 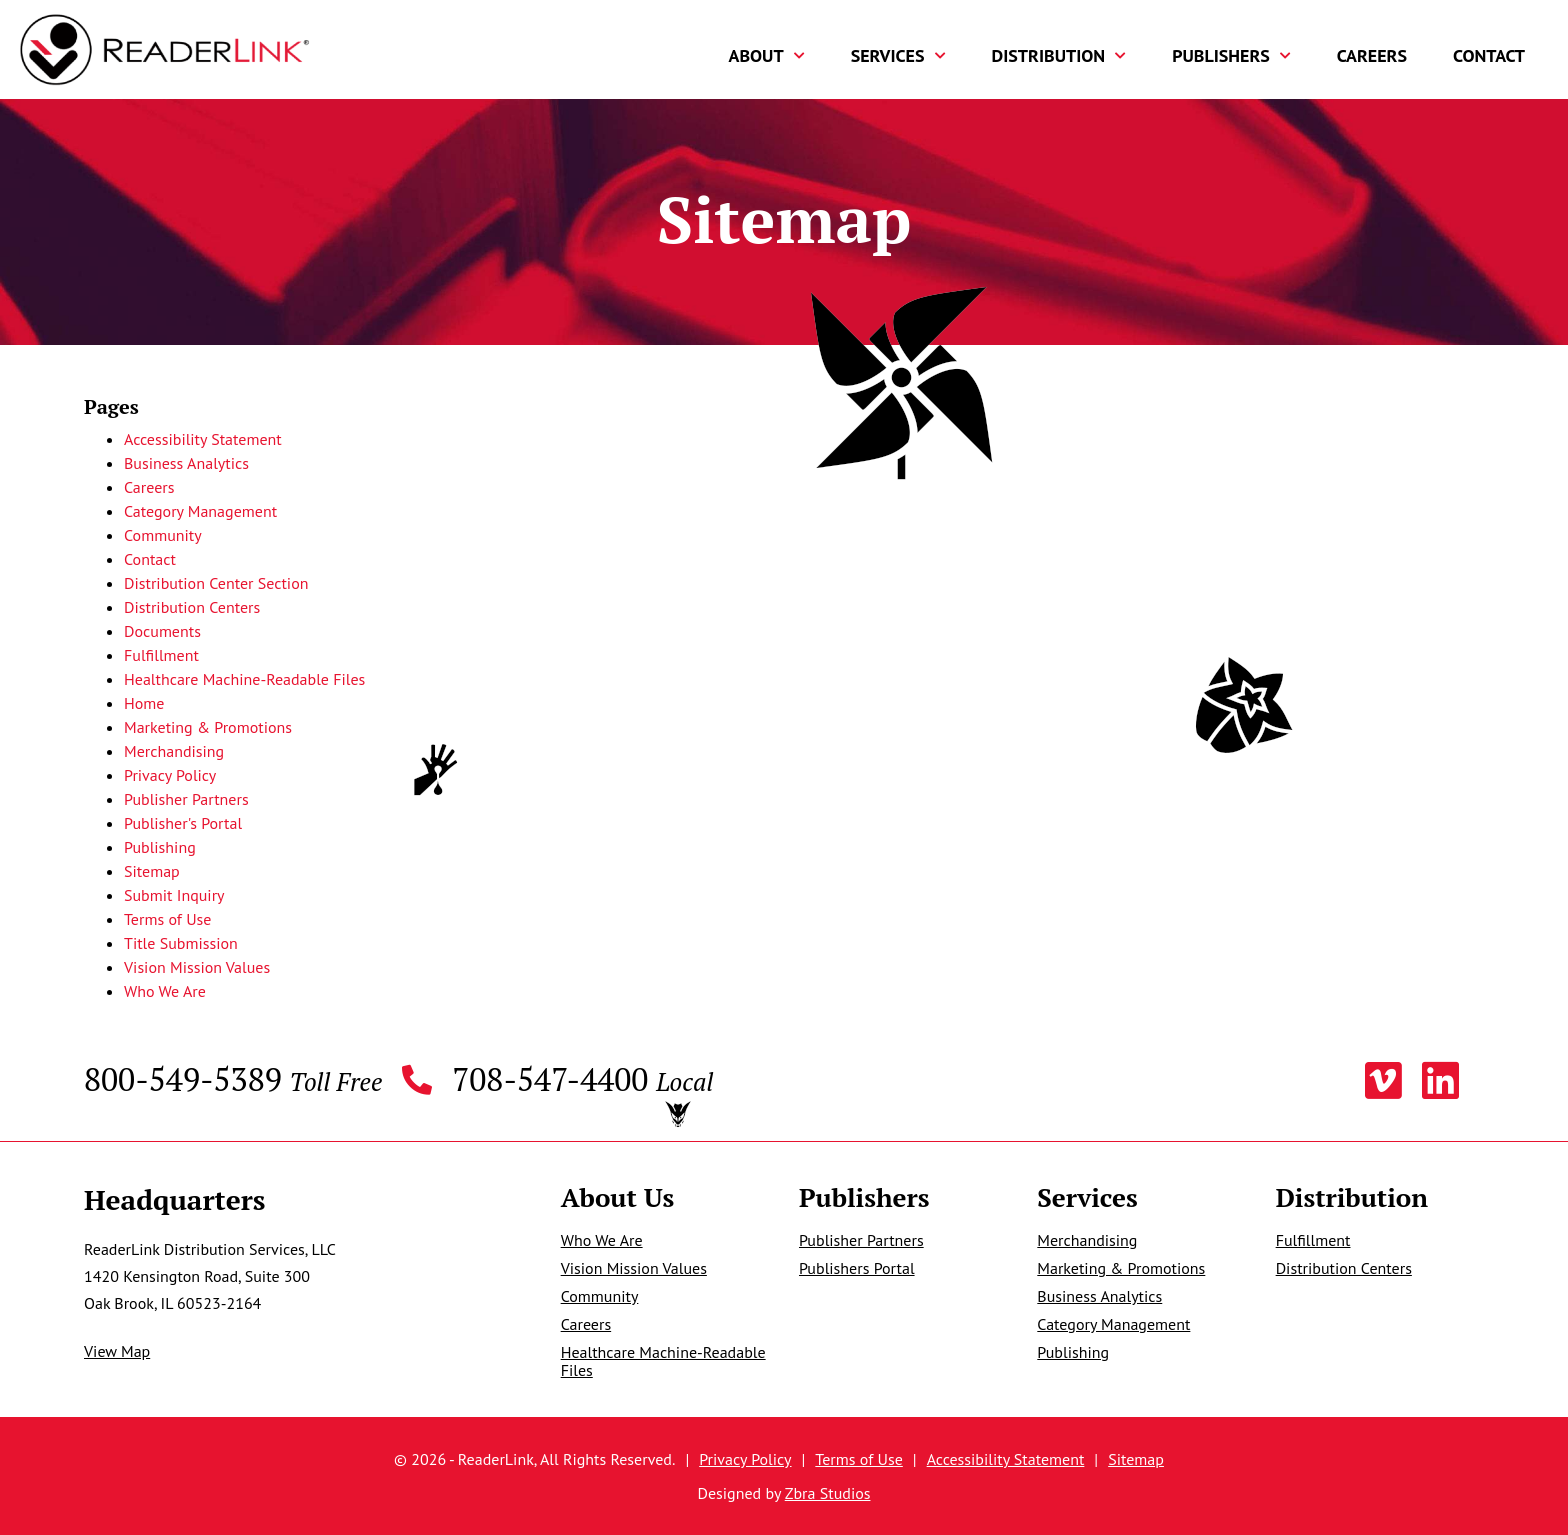 I want to click on indicates a stigmata or sacred wound status effect, so click(x=440, y=769).